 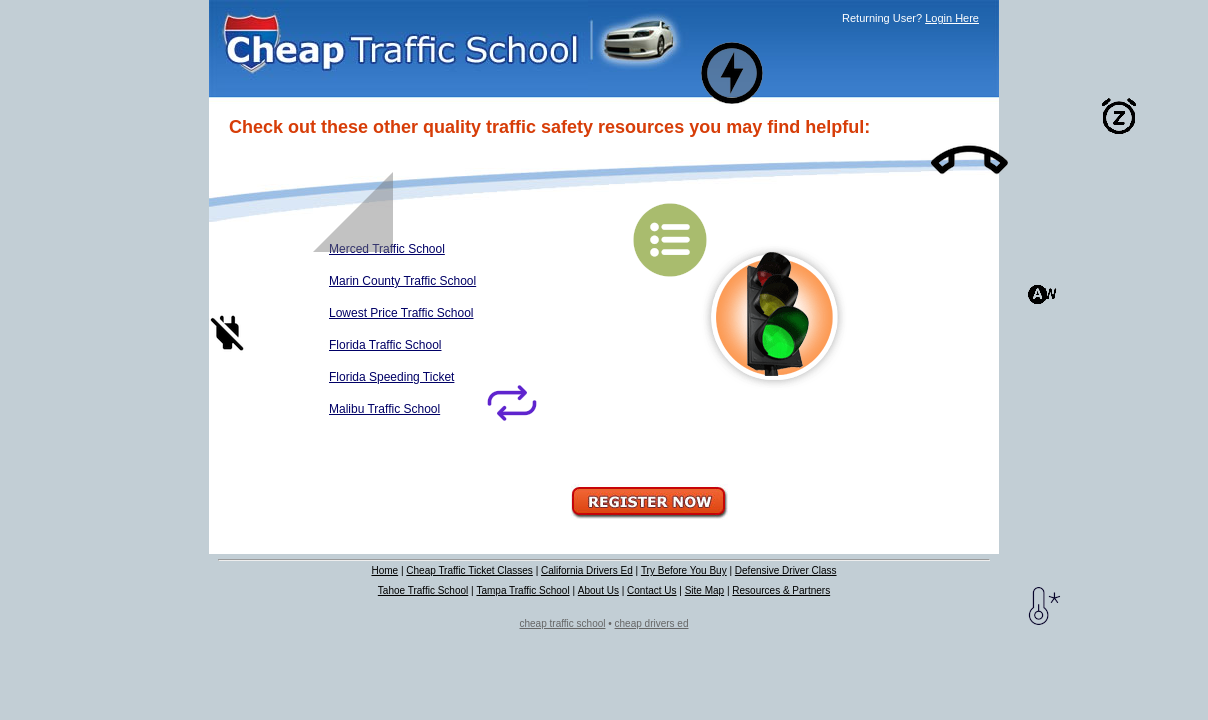 What do you see at coordinates (353, 212) in the screenshot?
I see `indicates no cellular signal` at bounding box center [353, 212].